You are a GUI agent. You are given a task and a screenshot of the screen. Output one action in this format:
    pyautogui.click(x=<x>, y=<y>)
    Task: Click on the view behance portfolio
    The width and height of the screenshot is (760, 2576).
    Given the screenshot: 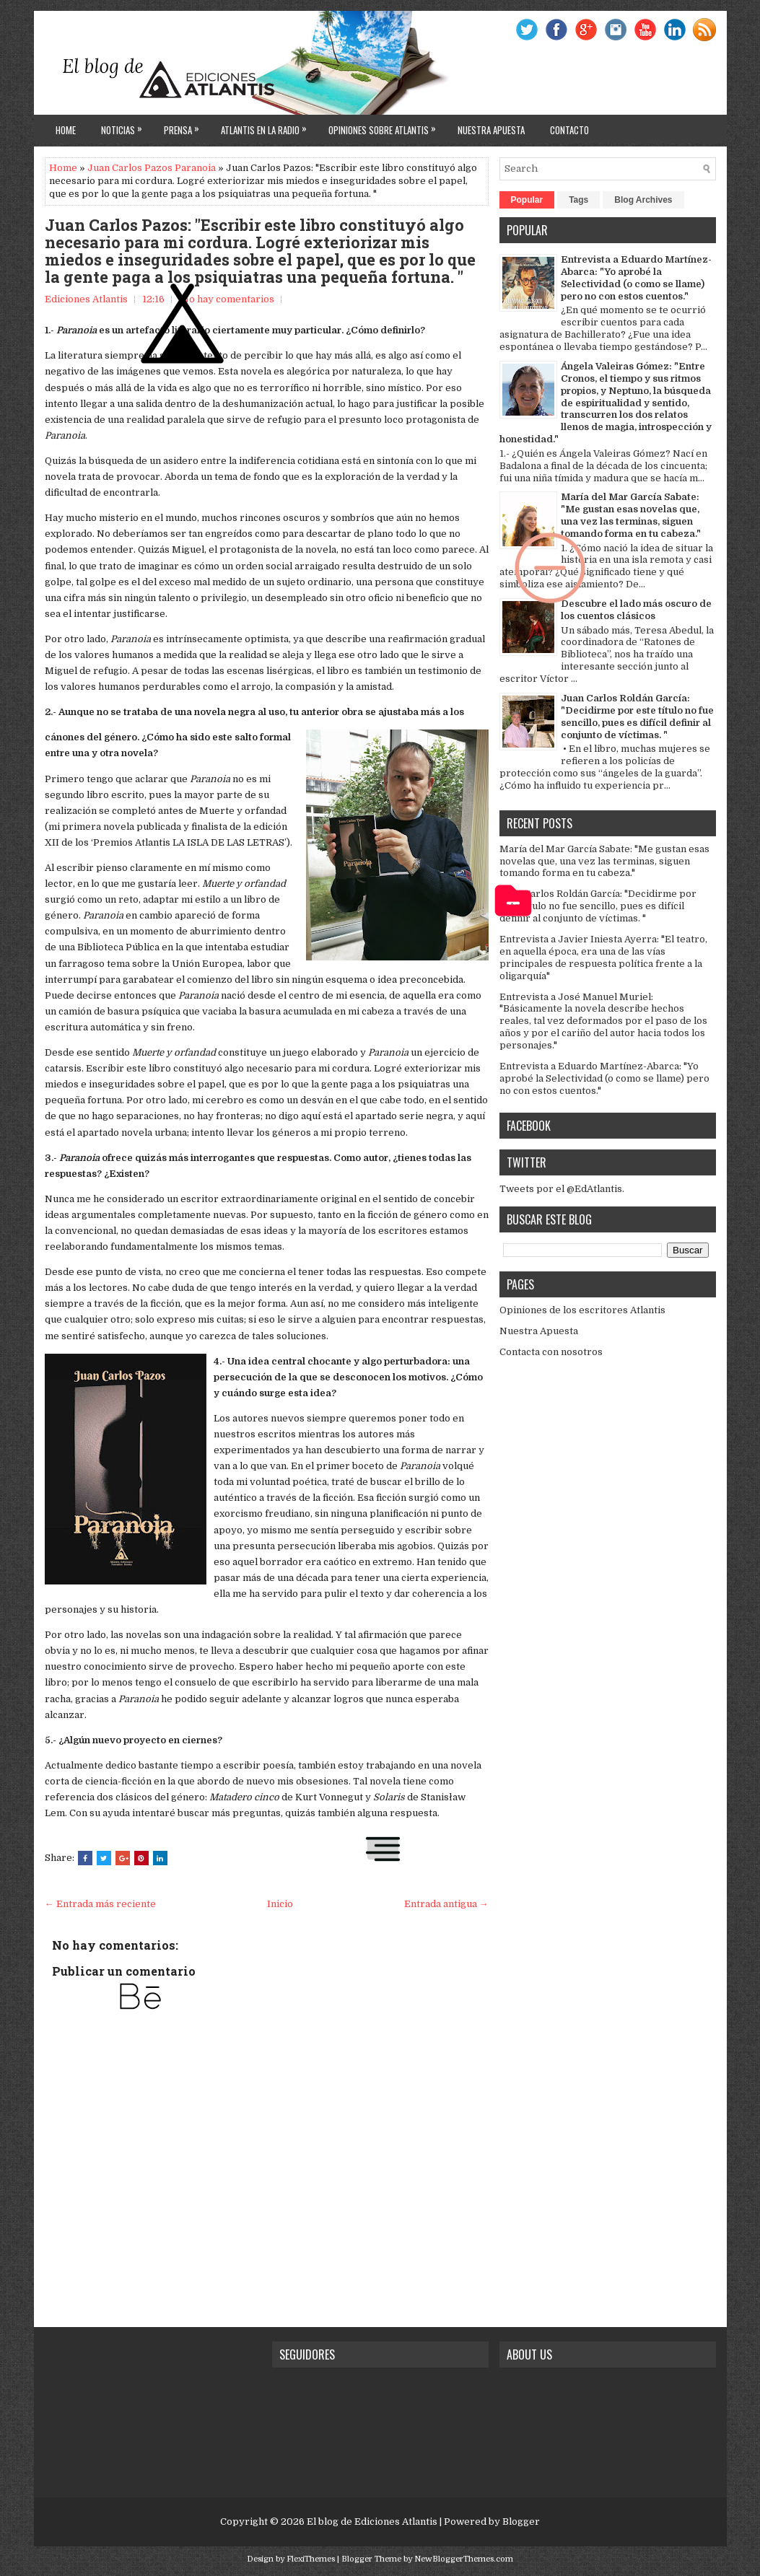 What is the action you would take?
    pyautogui.click(x=139, y=1996)
    